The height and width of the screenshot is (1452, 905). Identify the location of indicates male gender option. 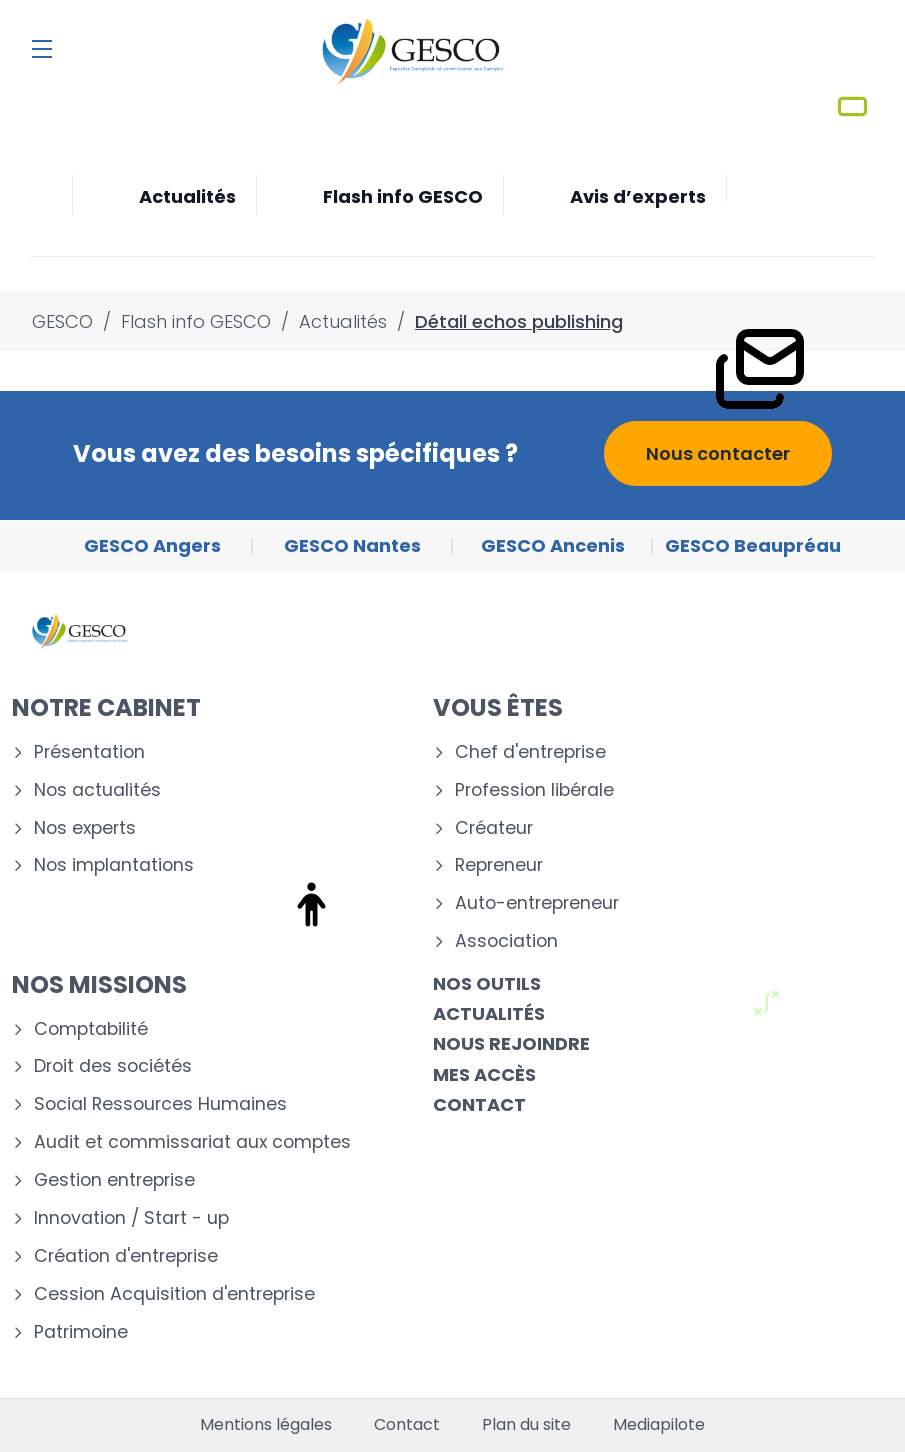
(311, 904).